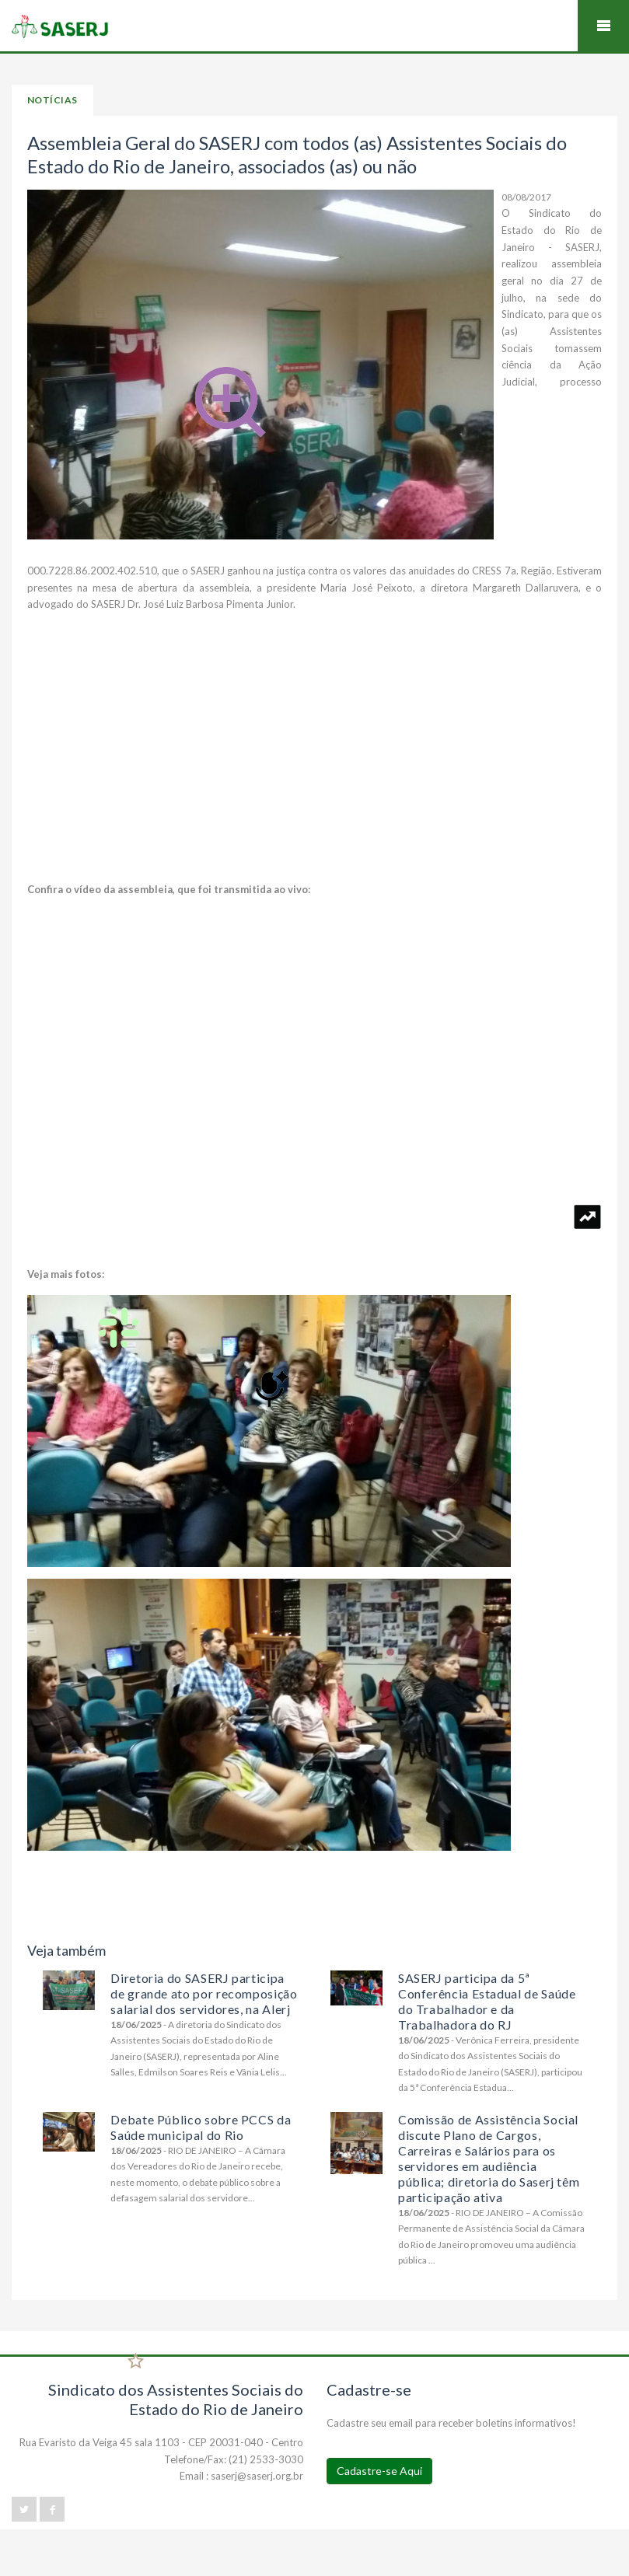 This screenshot has height=2576, width=629. What do you see at coordinates (229, 401) in the screenshot?
I see `zoom in on content` at bounding box center [229, 401].